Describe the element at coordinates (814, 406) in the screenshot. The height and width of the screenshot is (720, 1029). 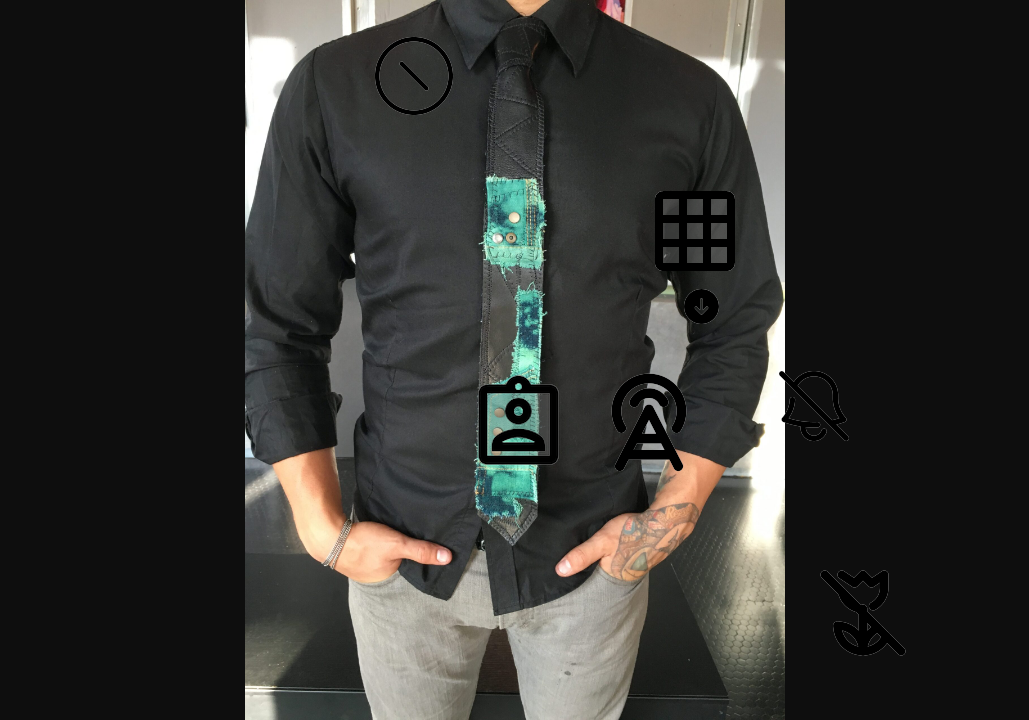
I see `mute notifications` at that location.